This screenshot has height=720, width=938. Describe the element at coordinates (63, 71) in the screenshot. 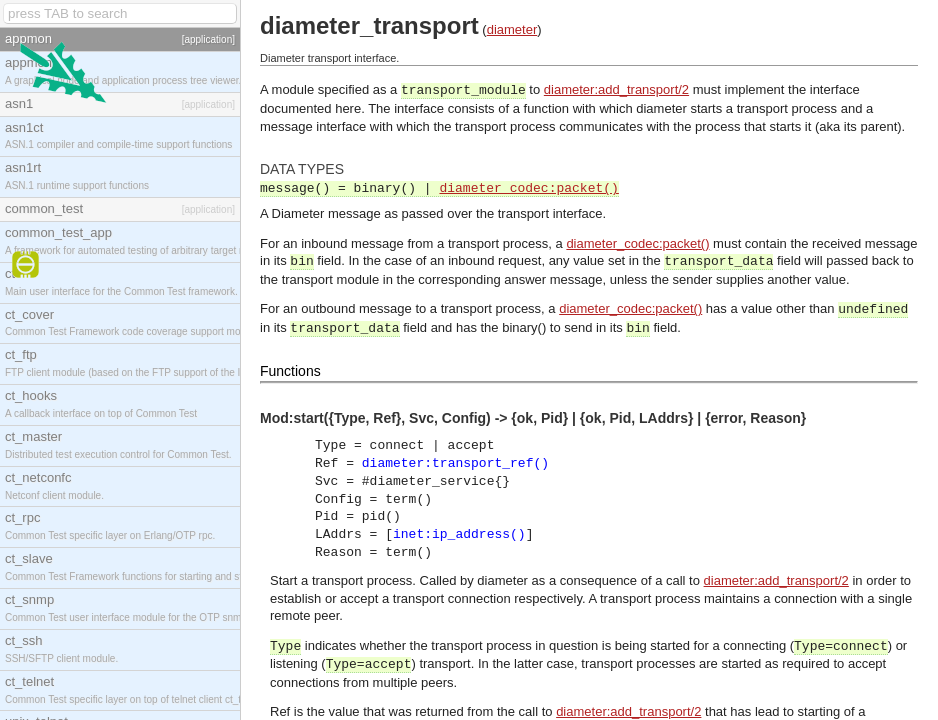

I see `select arrow or projectile weapon type` at that location.